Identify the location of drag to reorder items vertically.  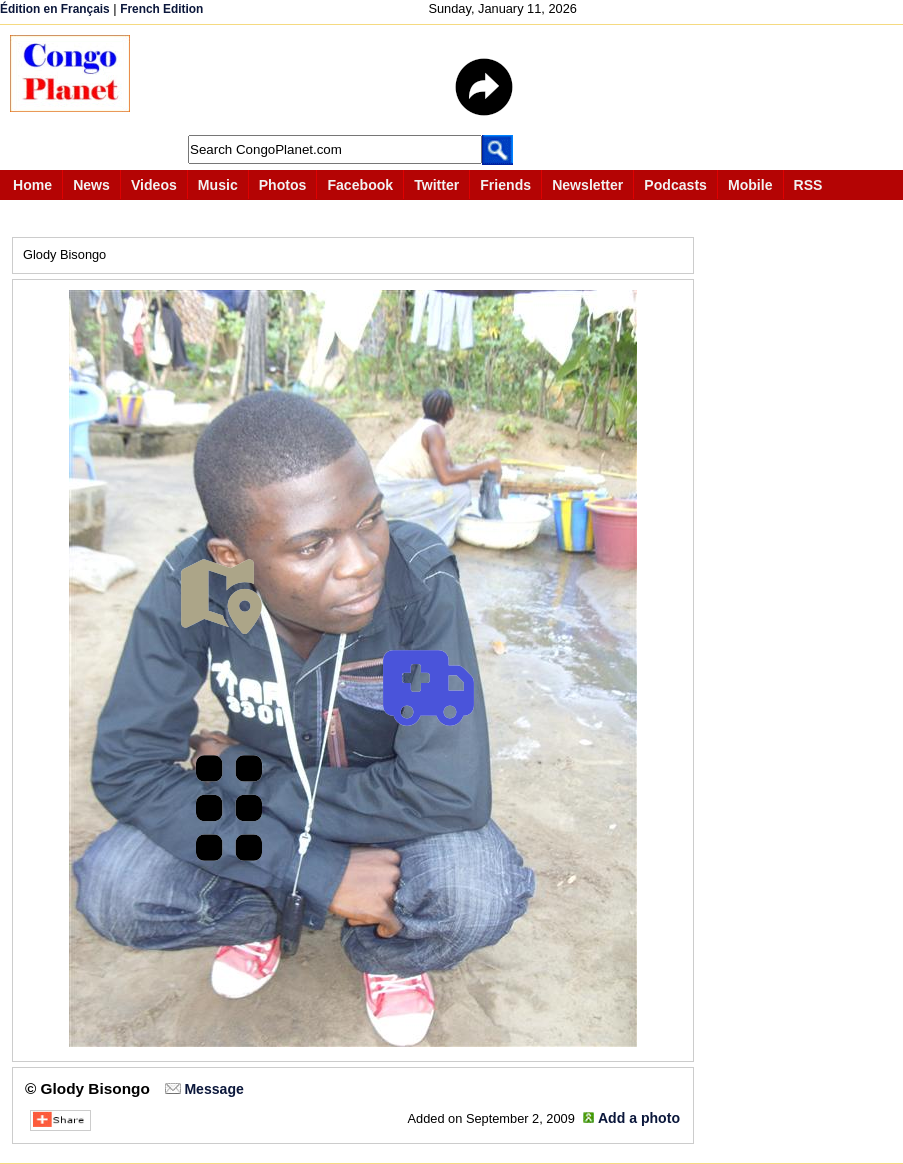
(229, 808).